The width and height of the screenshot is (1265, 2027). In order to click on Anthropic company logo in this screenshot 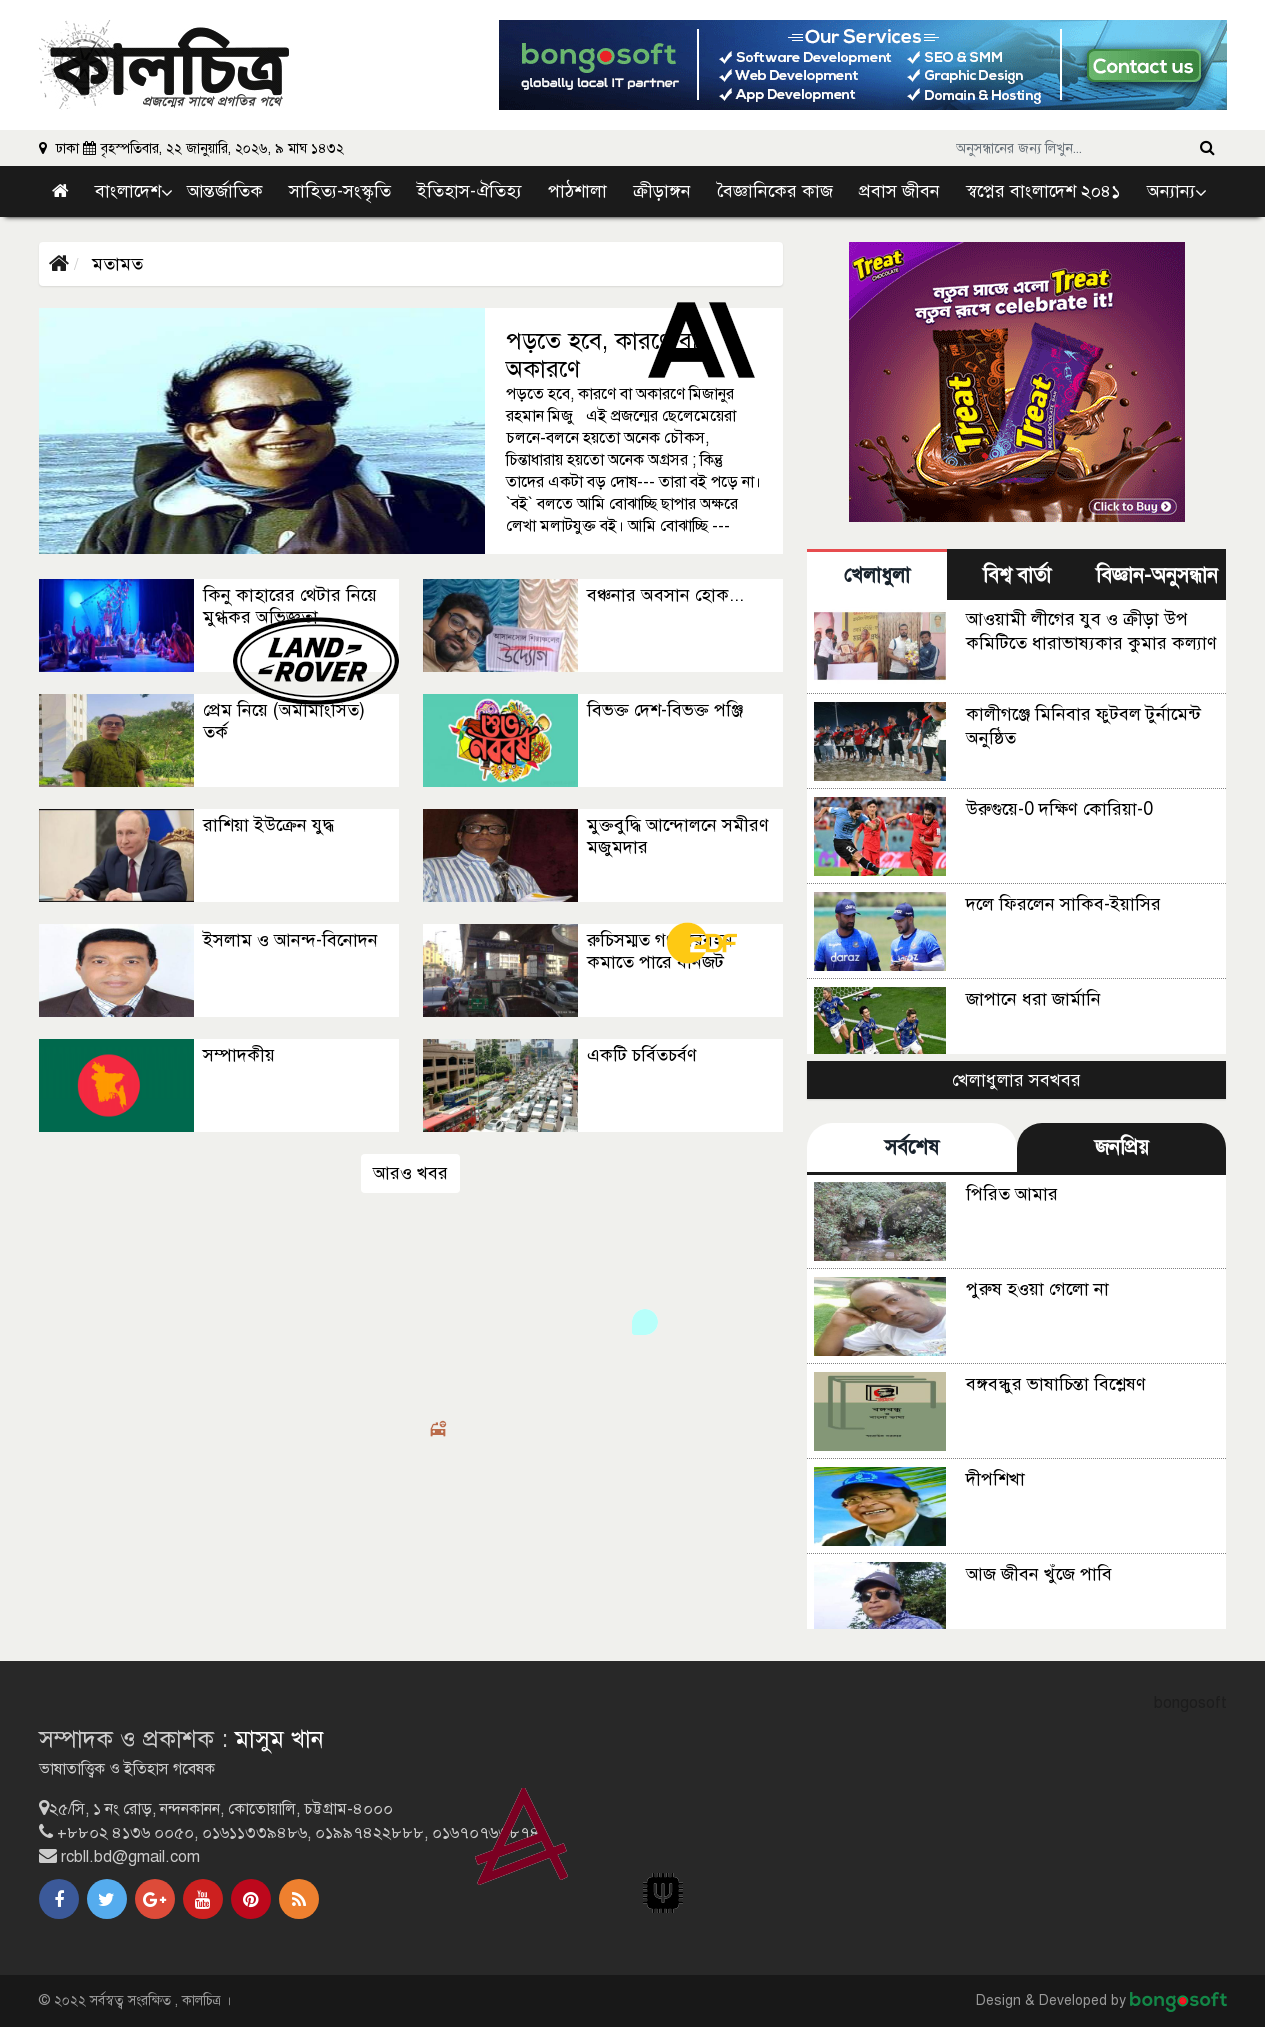, I will do `click(701, 337)`.